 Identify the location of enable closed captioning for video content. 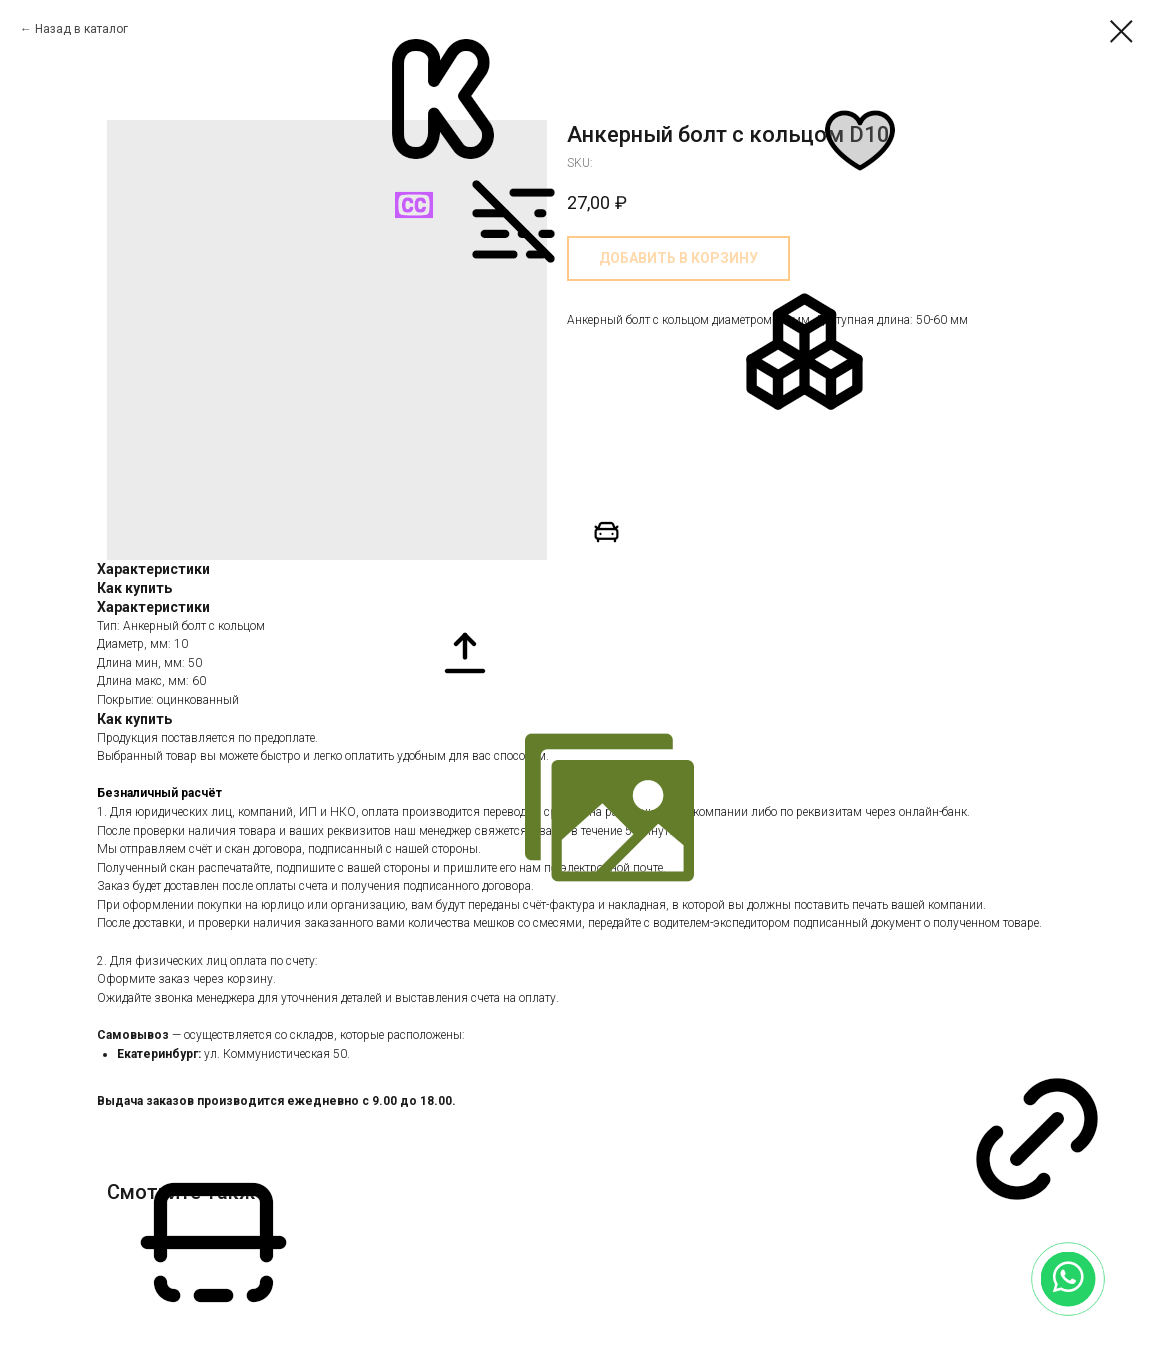
(414, 205).